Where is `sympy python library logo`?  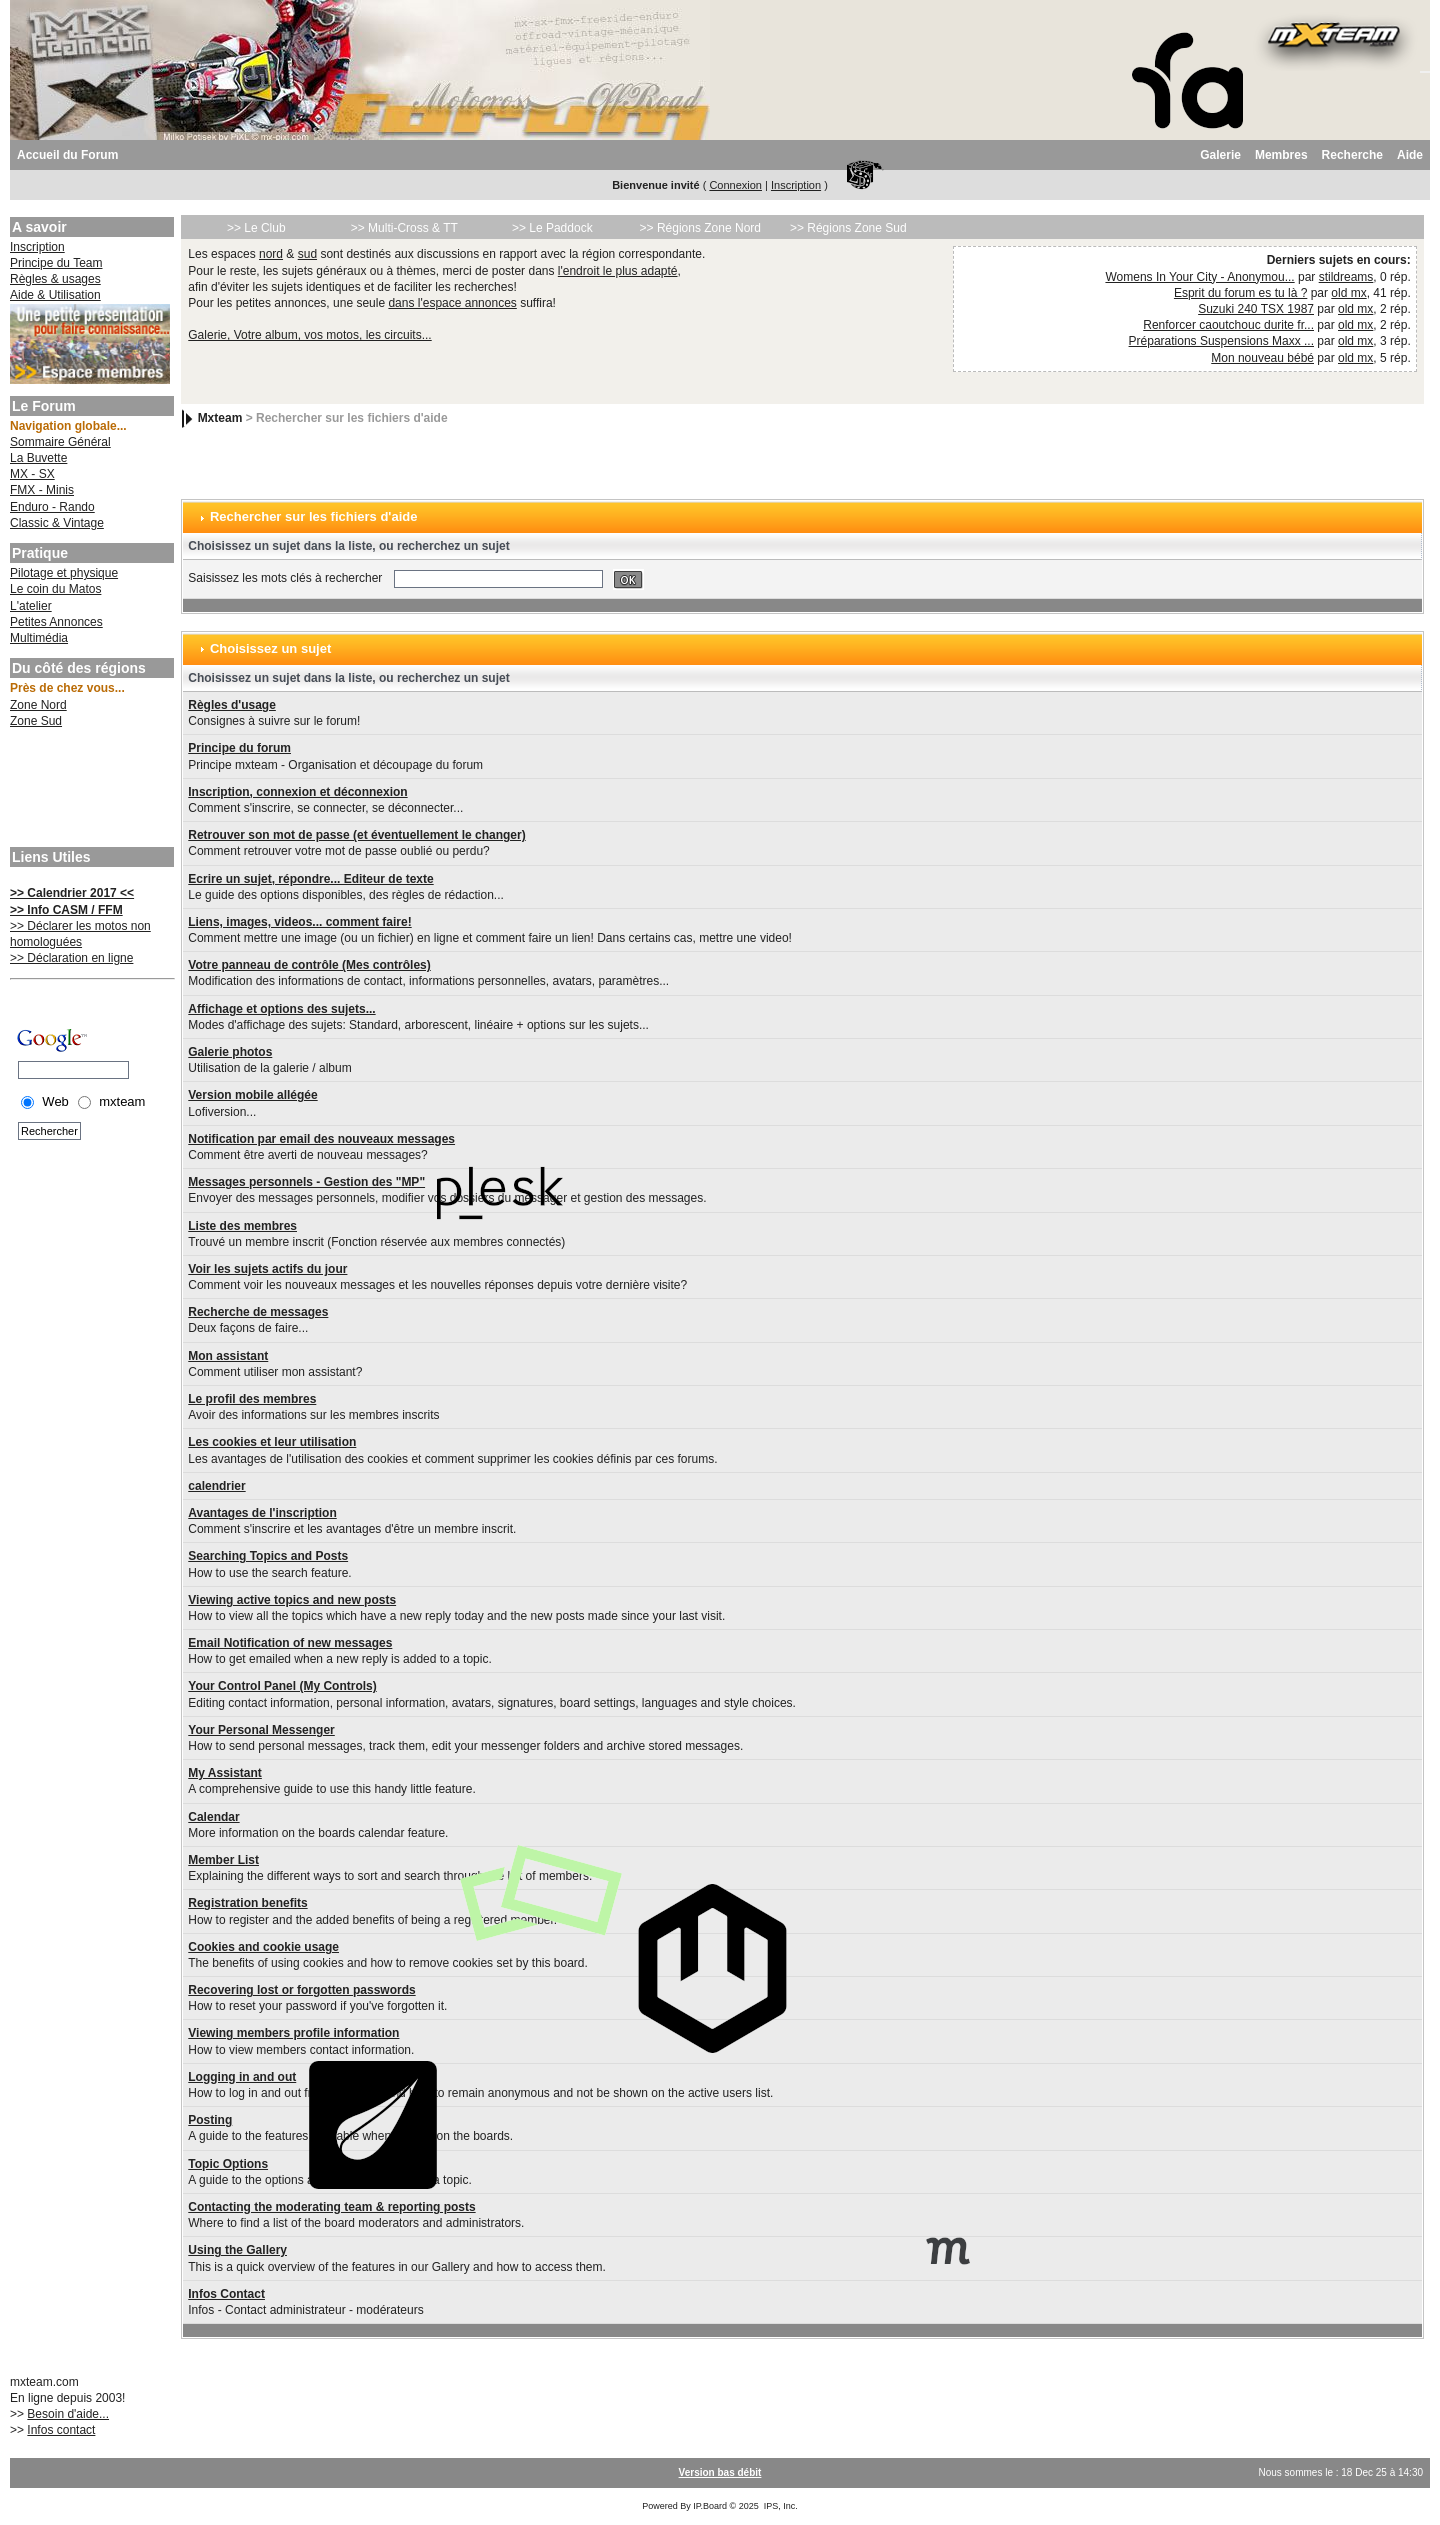 sympy python library logo is located at coordinates (865, 174).